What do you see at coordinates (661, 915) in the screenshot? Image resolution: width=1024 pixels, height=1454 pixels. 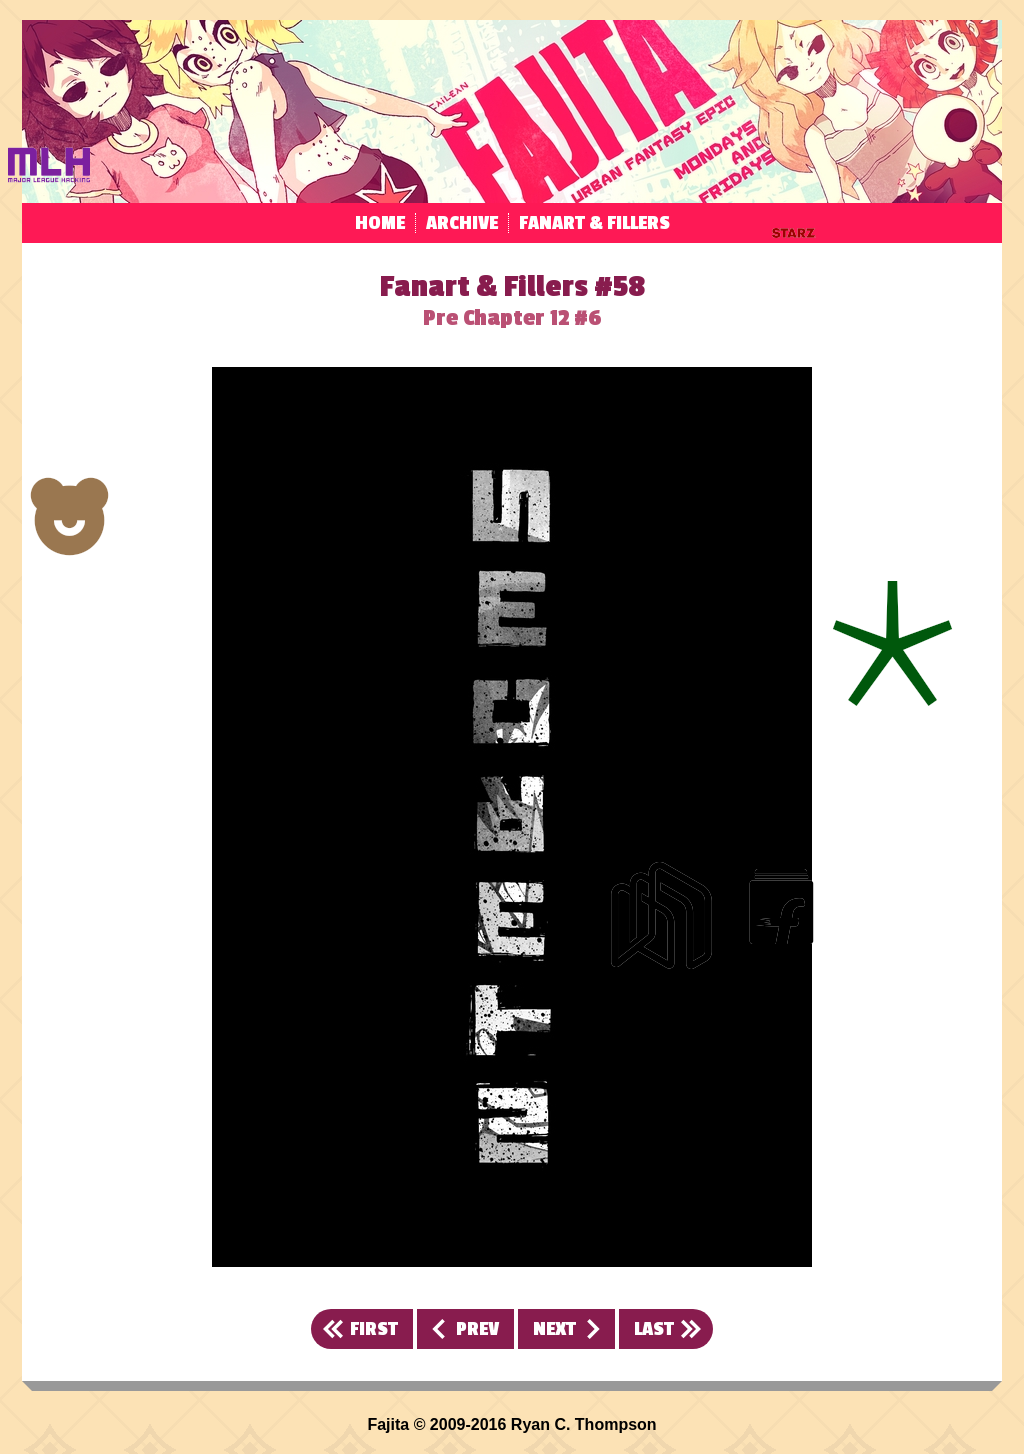 I see `nhost backend-as-a-service platform logo` at bounding box center [661, 915].